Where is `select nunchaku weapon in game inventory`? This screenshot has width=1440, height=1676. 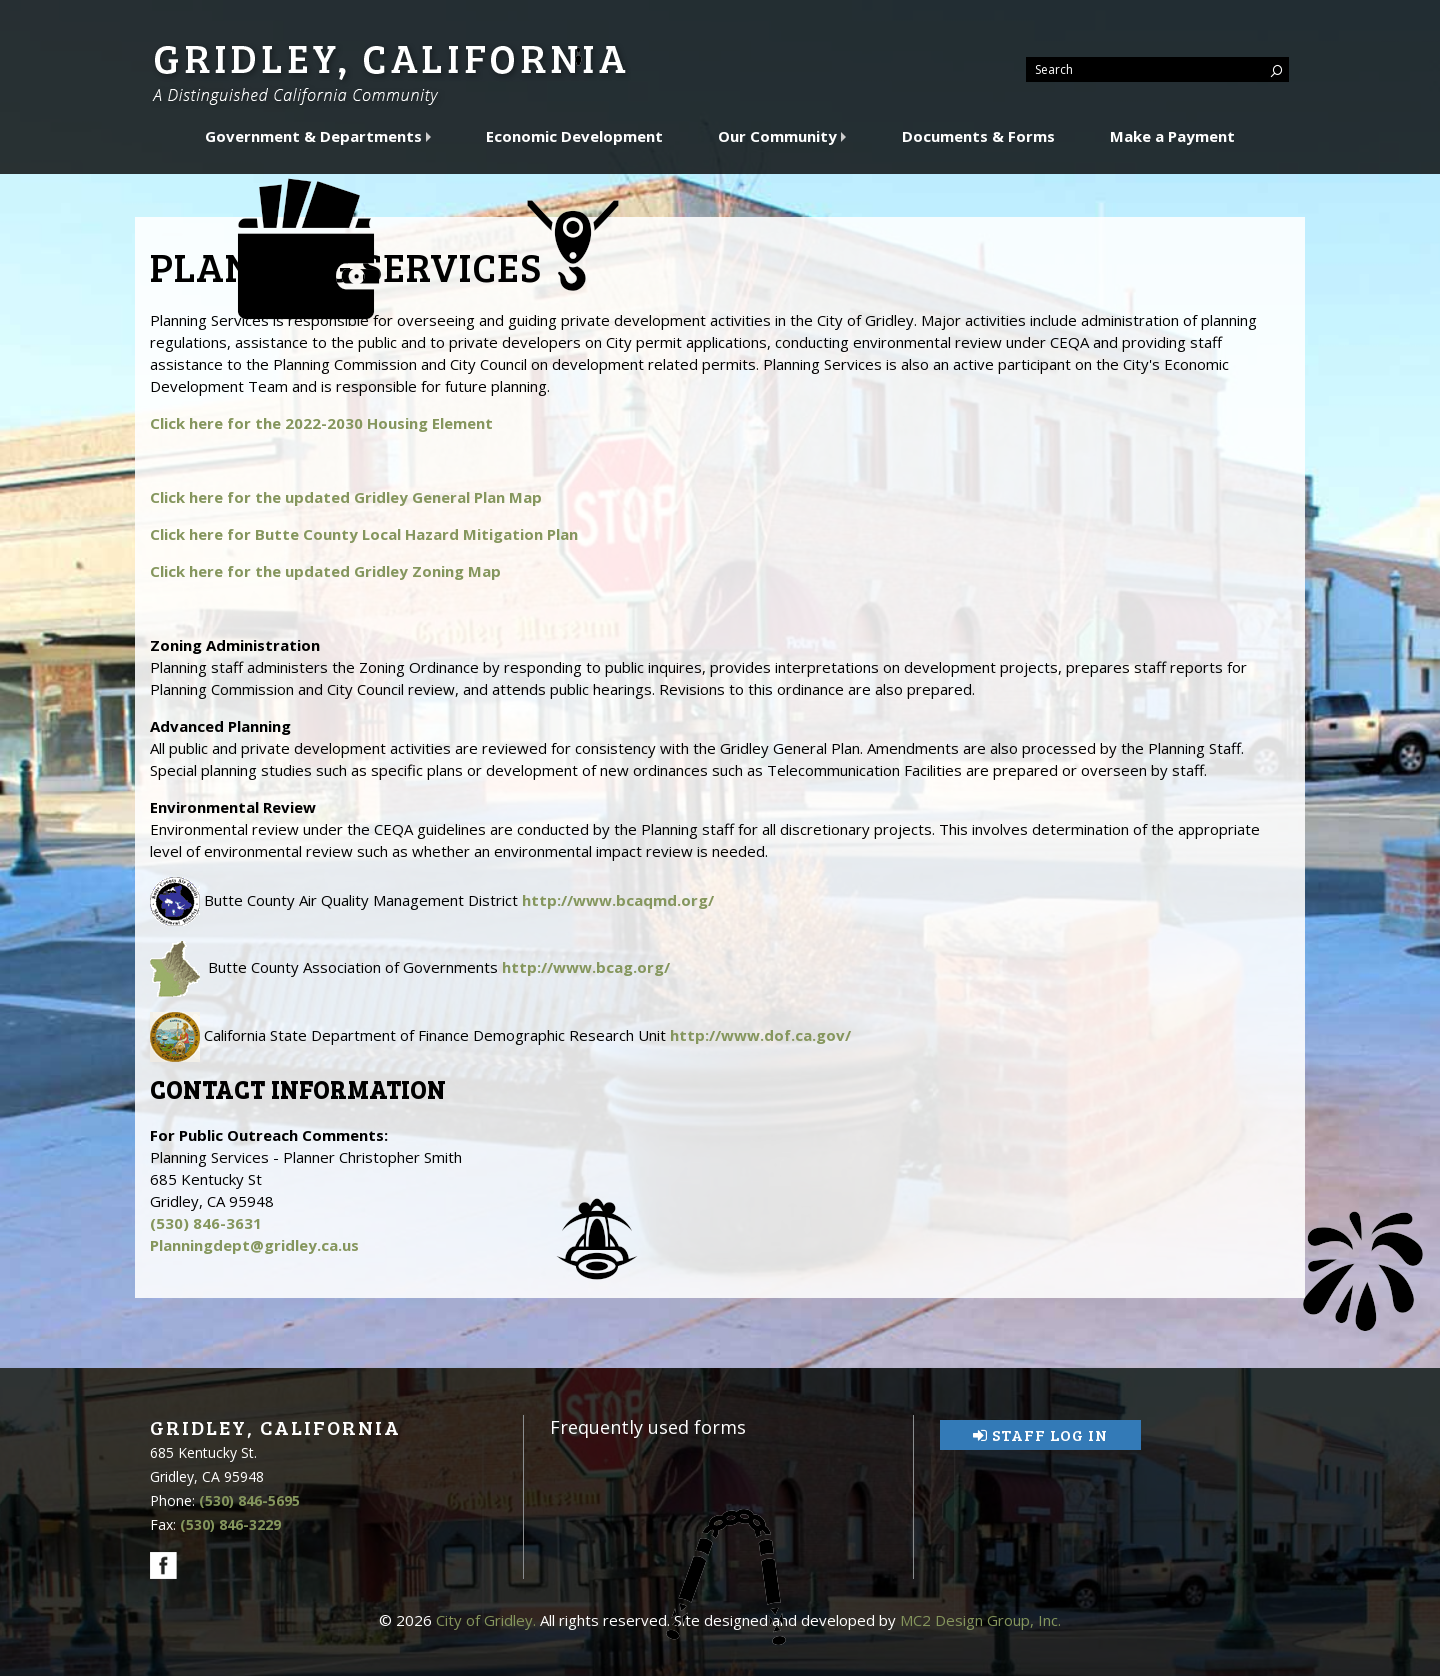 select nunchaku weapon in game inventory is located at coordinates (726, 1577).